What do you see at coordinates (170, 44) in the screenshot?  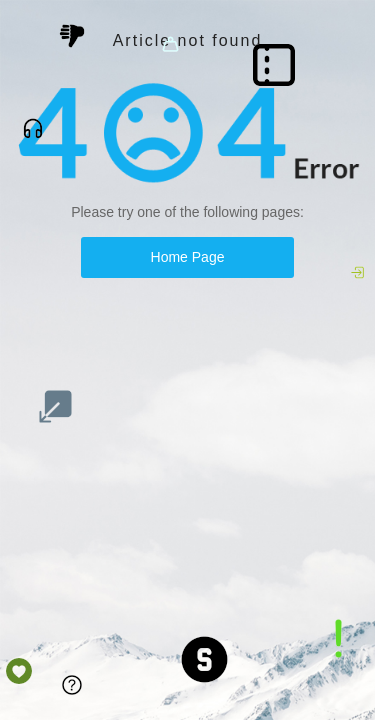 I see `set or adjust item weight` at bounding box center [170, 44].